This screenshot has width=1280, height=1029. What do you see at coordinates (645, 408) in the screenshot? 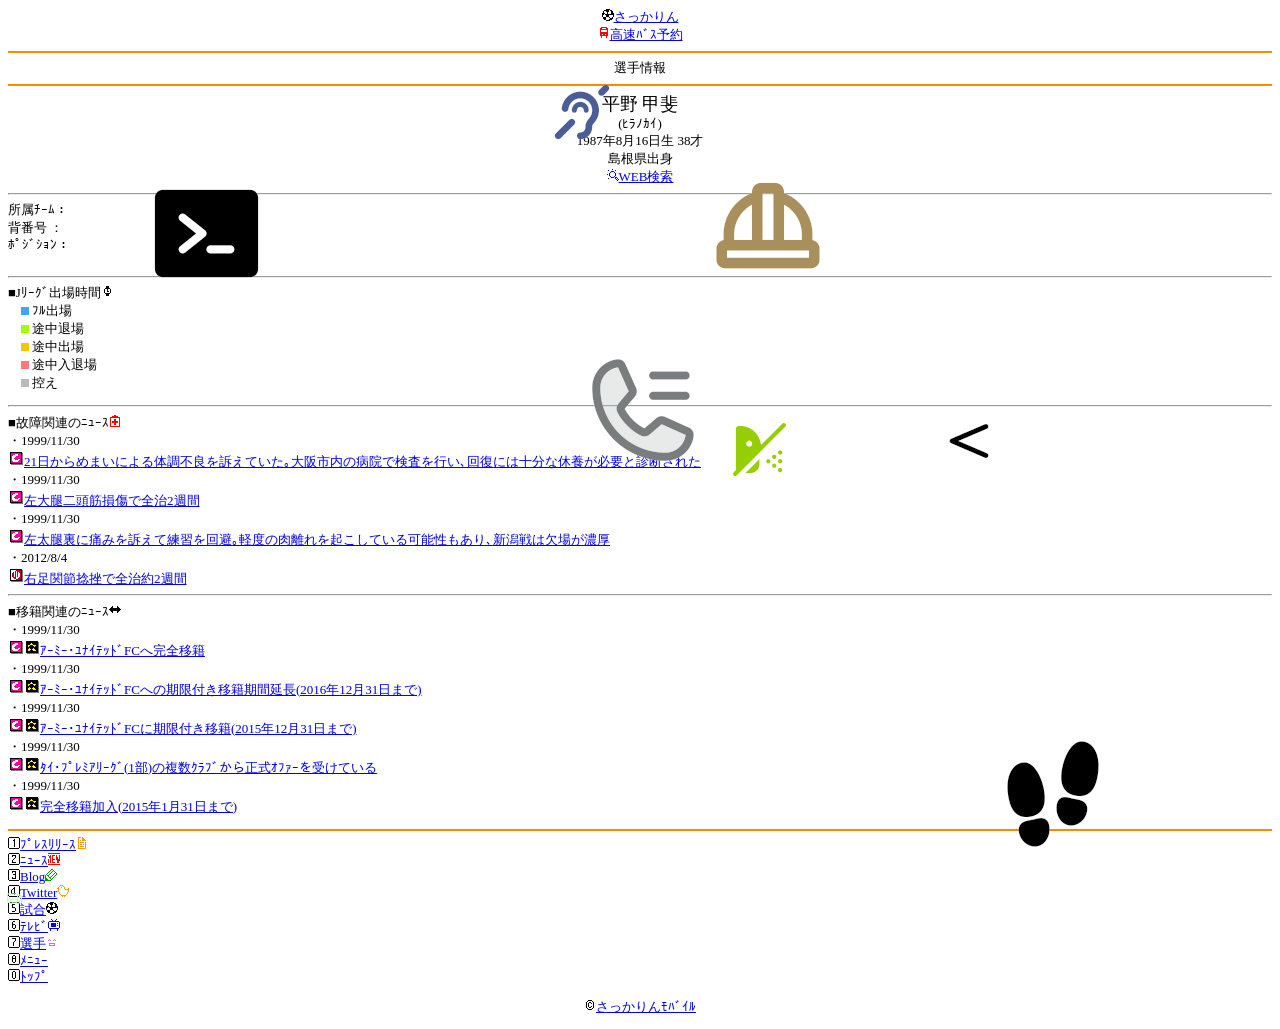
I see `view contact list` at bounding box center [645, 408].